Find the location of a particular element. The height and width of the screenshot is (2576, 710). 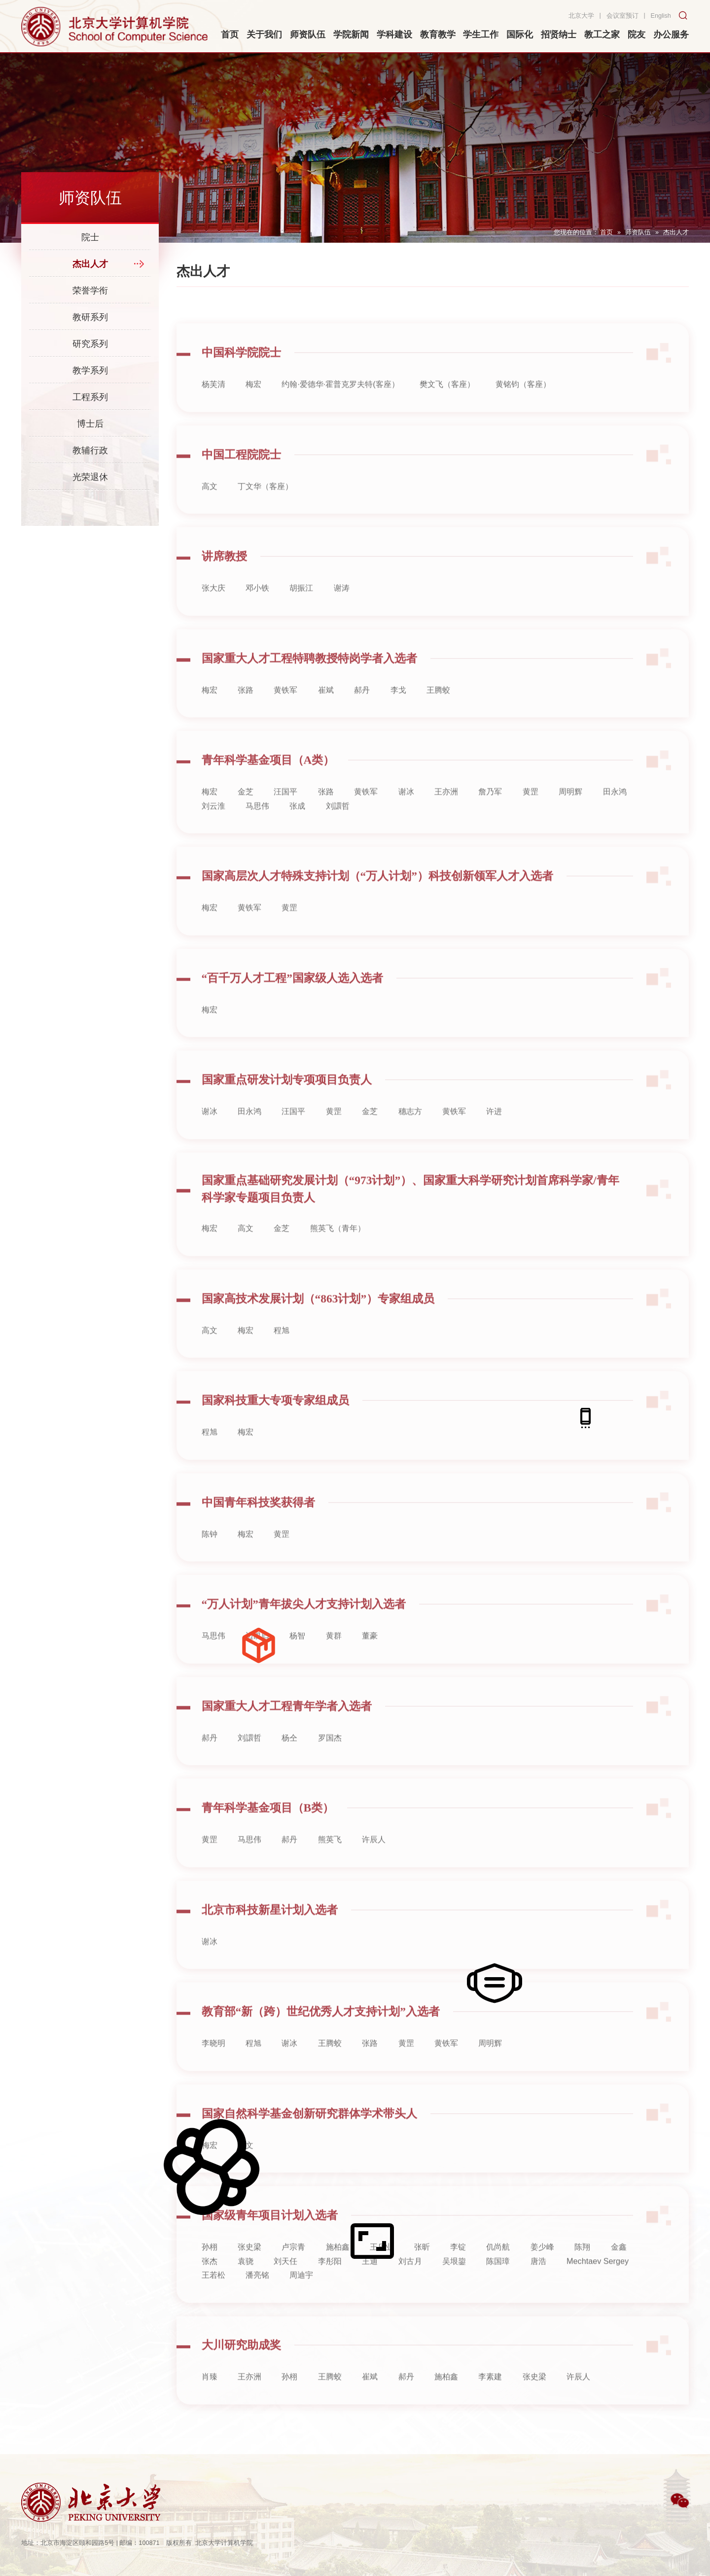

access mobile device settings is located at coordinates (585, 1418).